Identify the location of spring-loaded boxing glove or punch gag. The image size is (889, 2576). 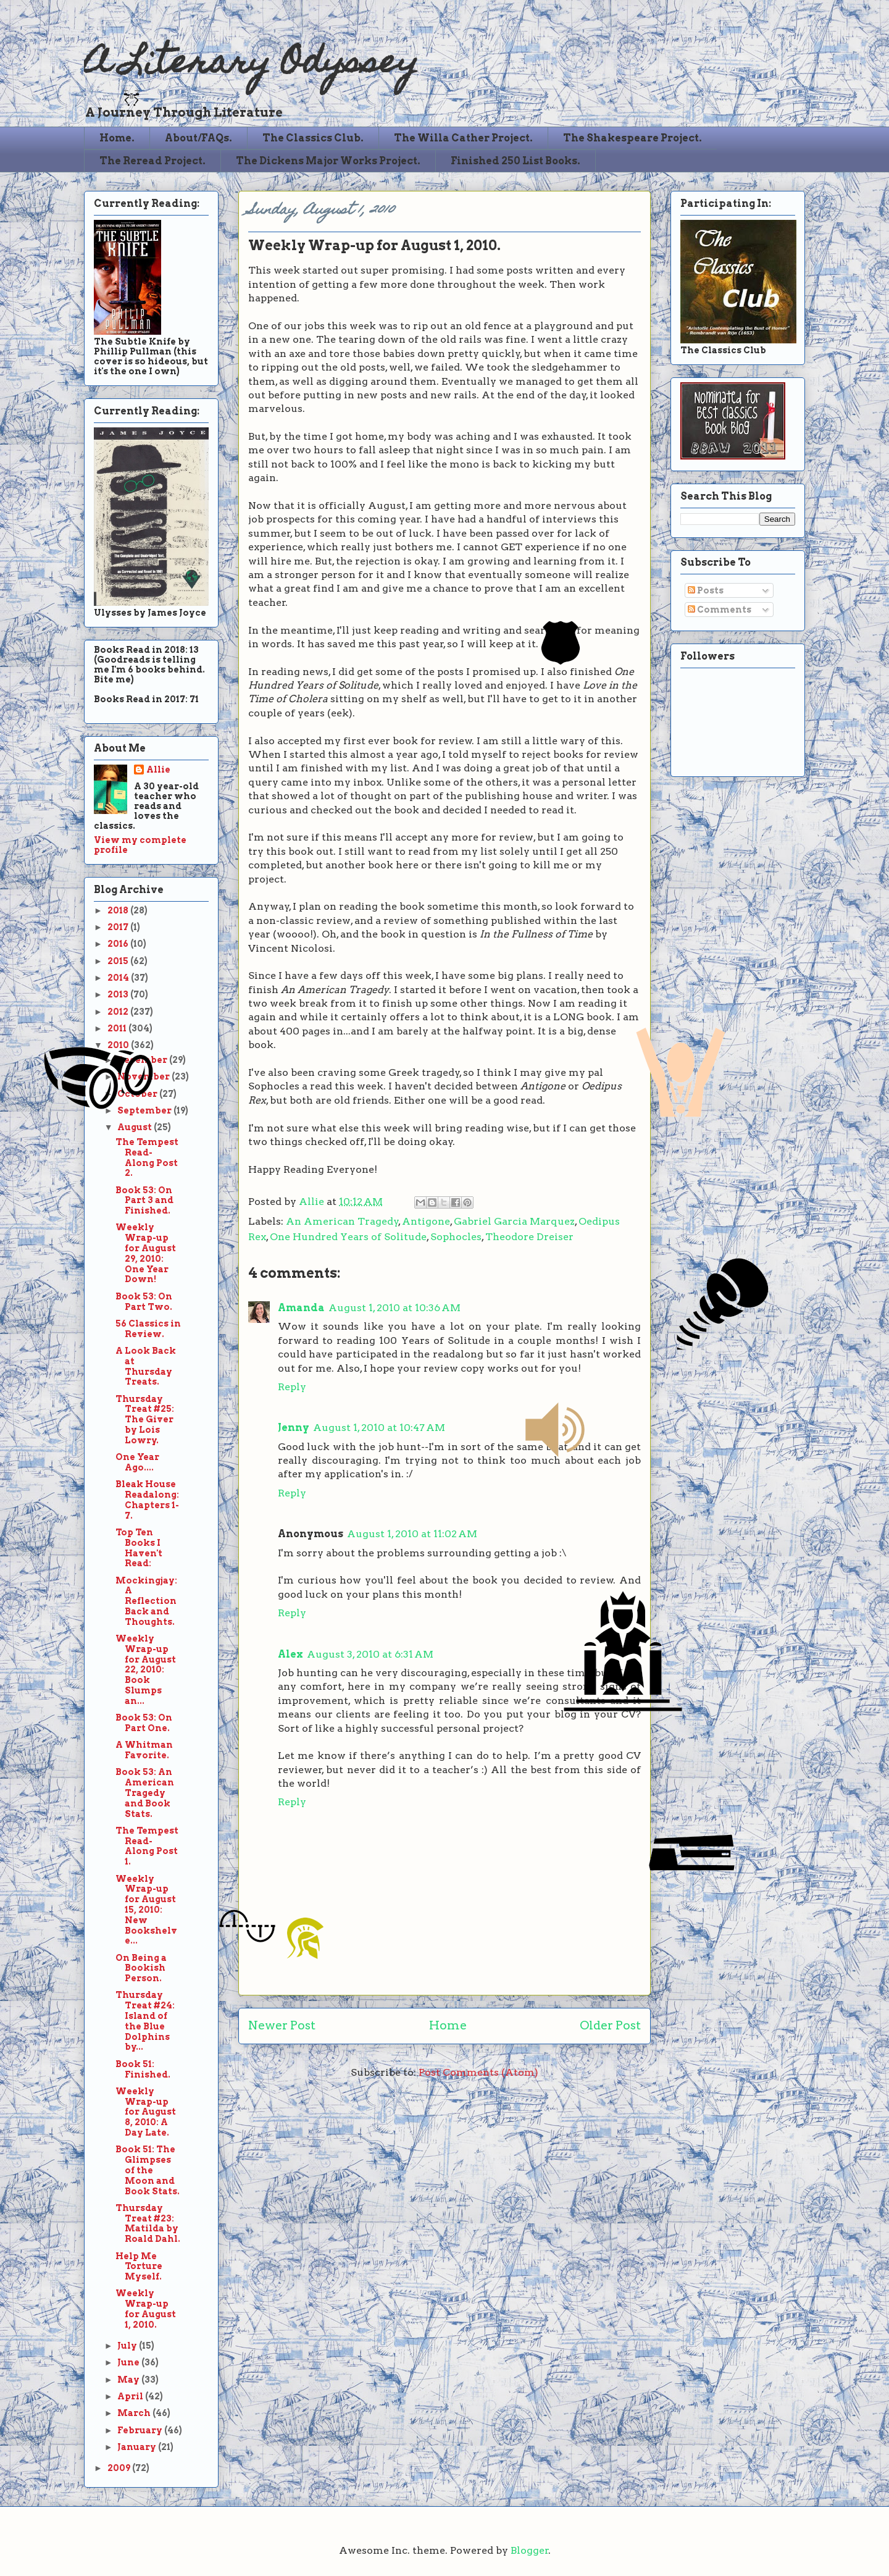
(722, 1304).